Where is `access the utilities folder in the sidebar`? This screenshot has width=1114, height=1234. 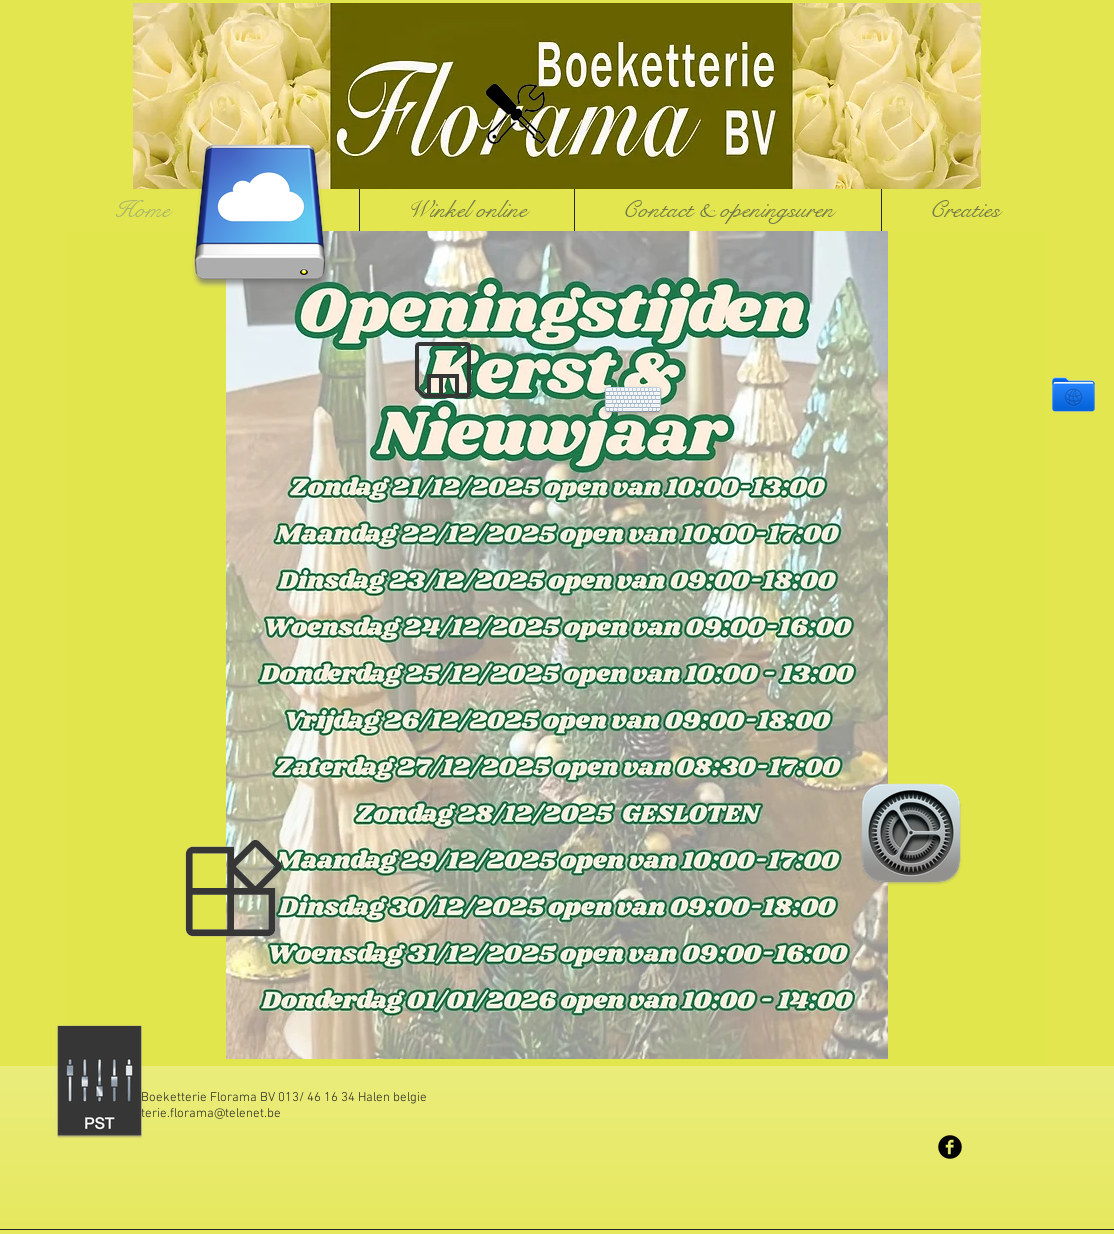
access the utilities folder in the sidebar is located at coordinates (516, 114).